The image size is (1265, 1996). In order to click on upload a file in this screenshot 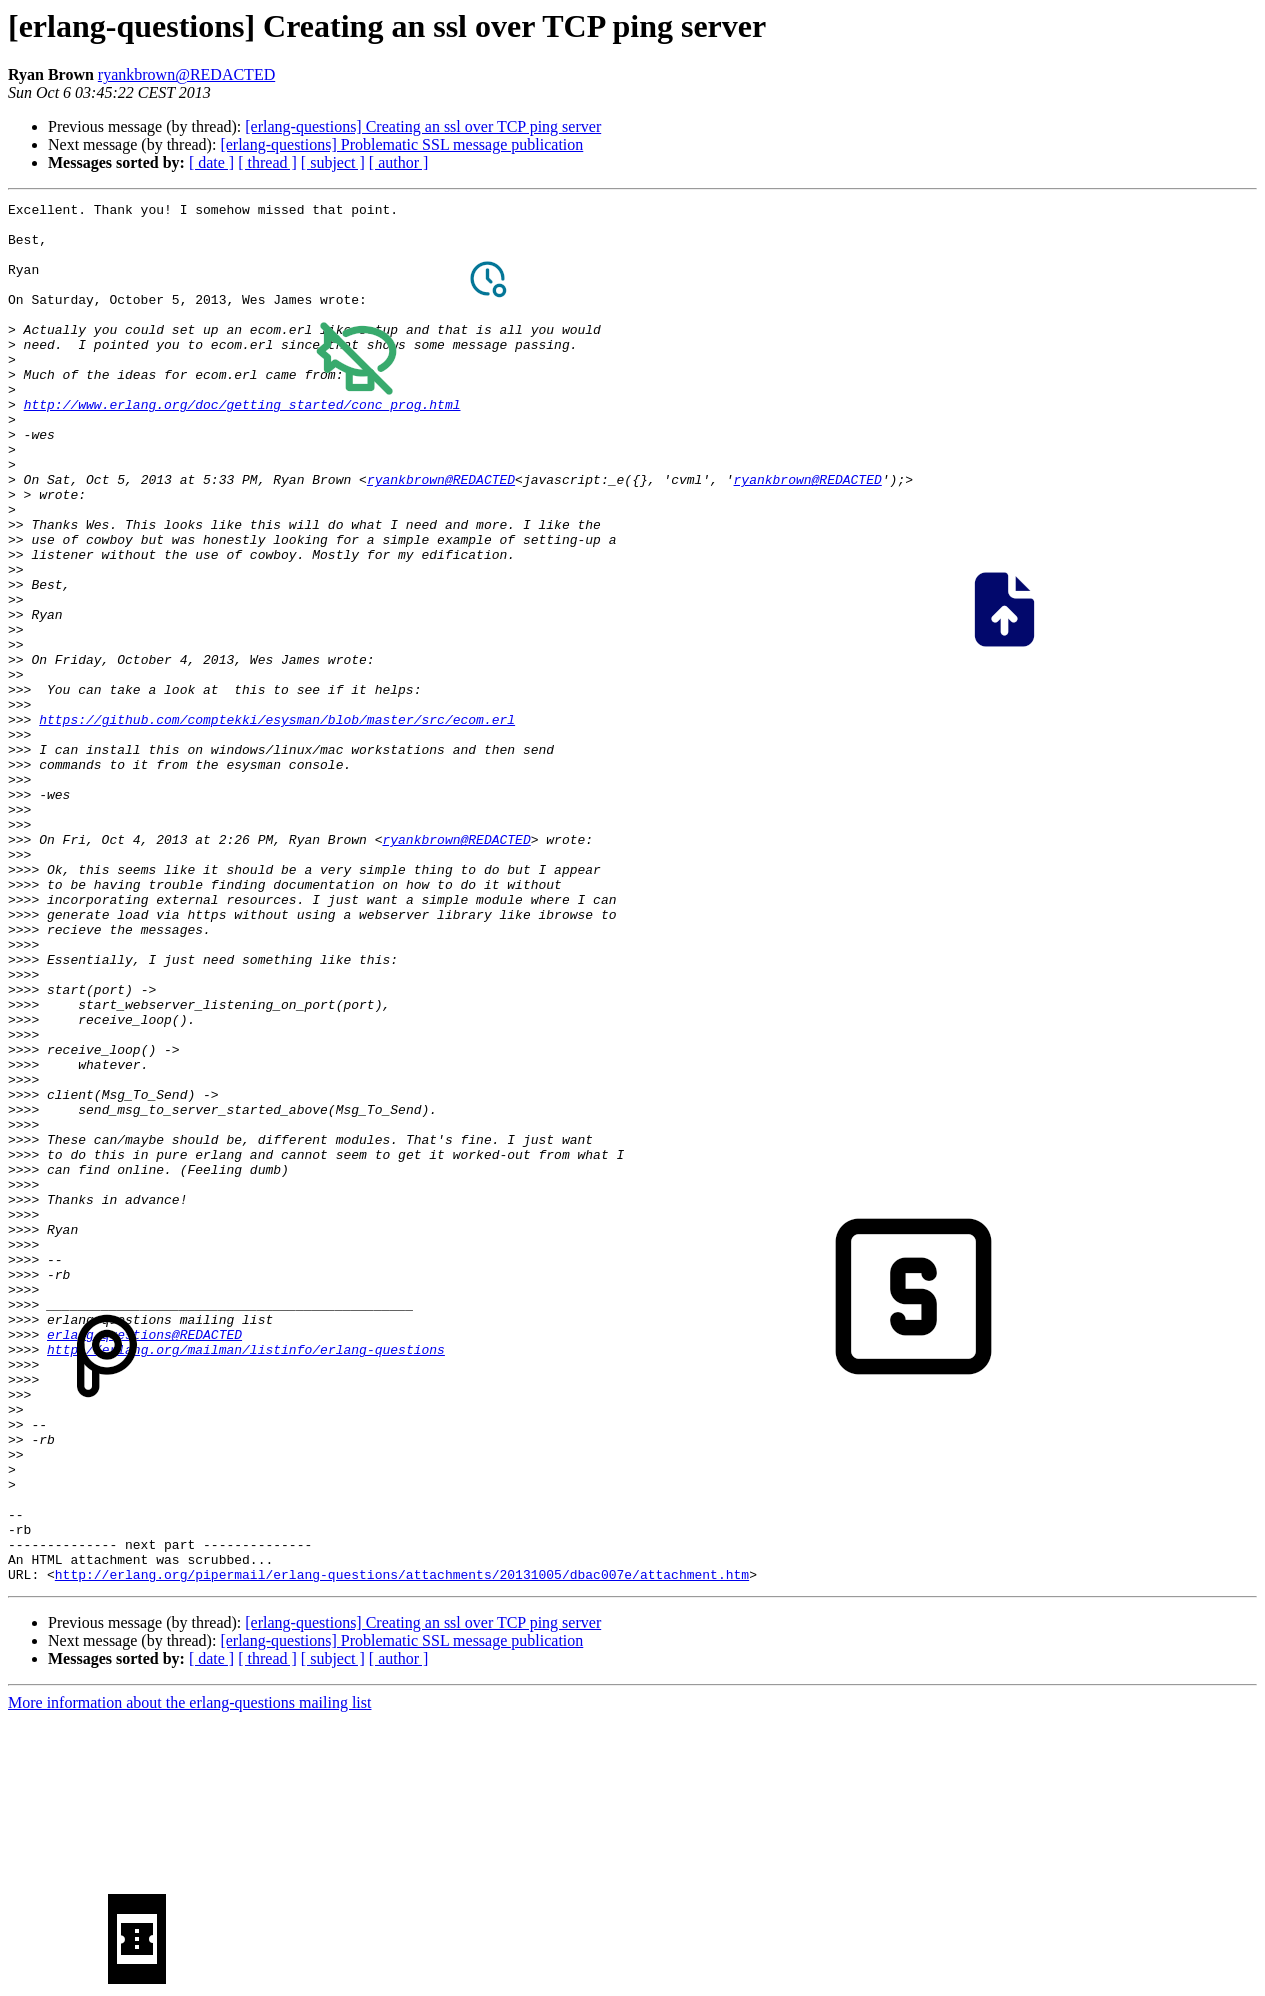, I will do `click(1004, 609)`.